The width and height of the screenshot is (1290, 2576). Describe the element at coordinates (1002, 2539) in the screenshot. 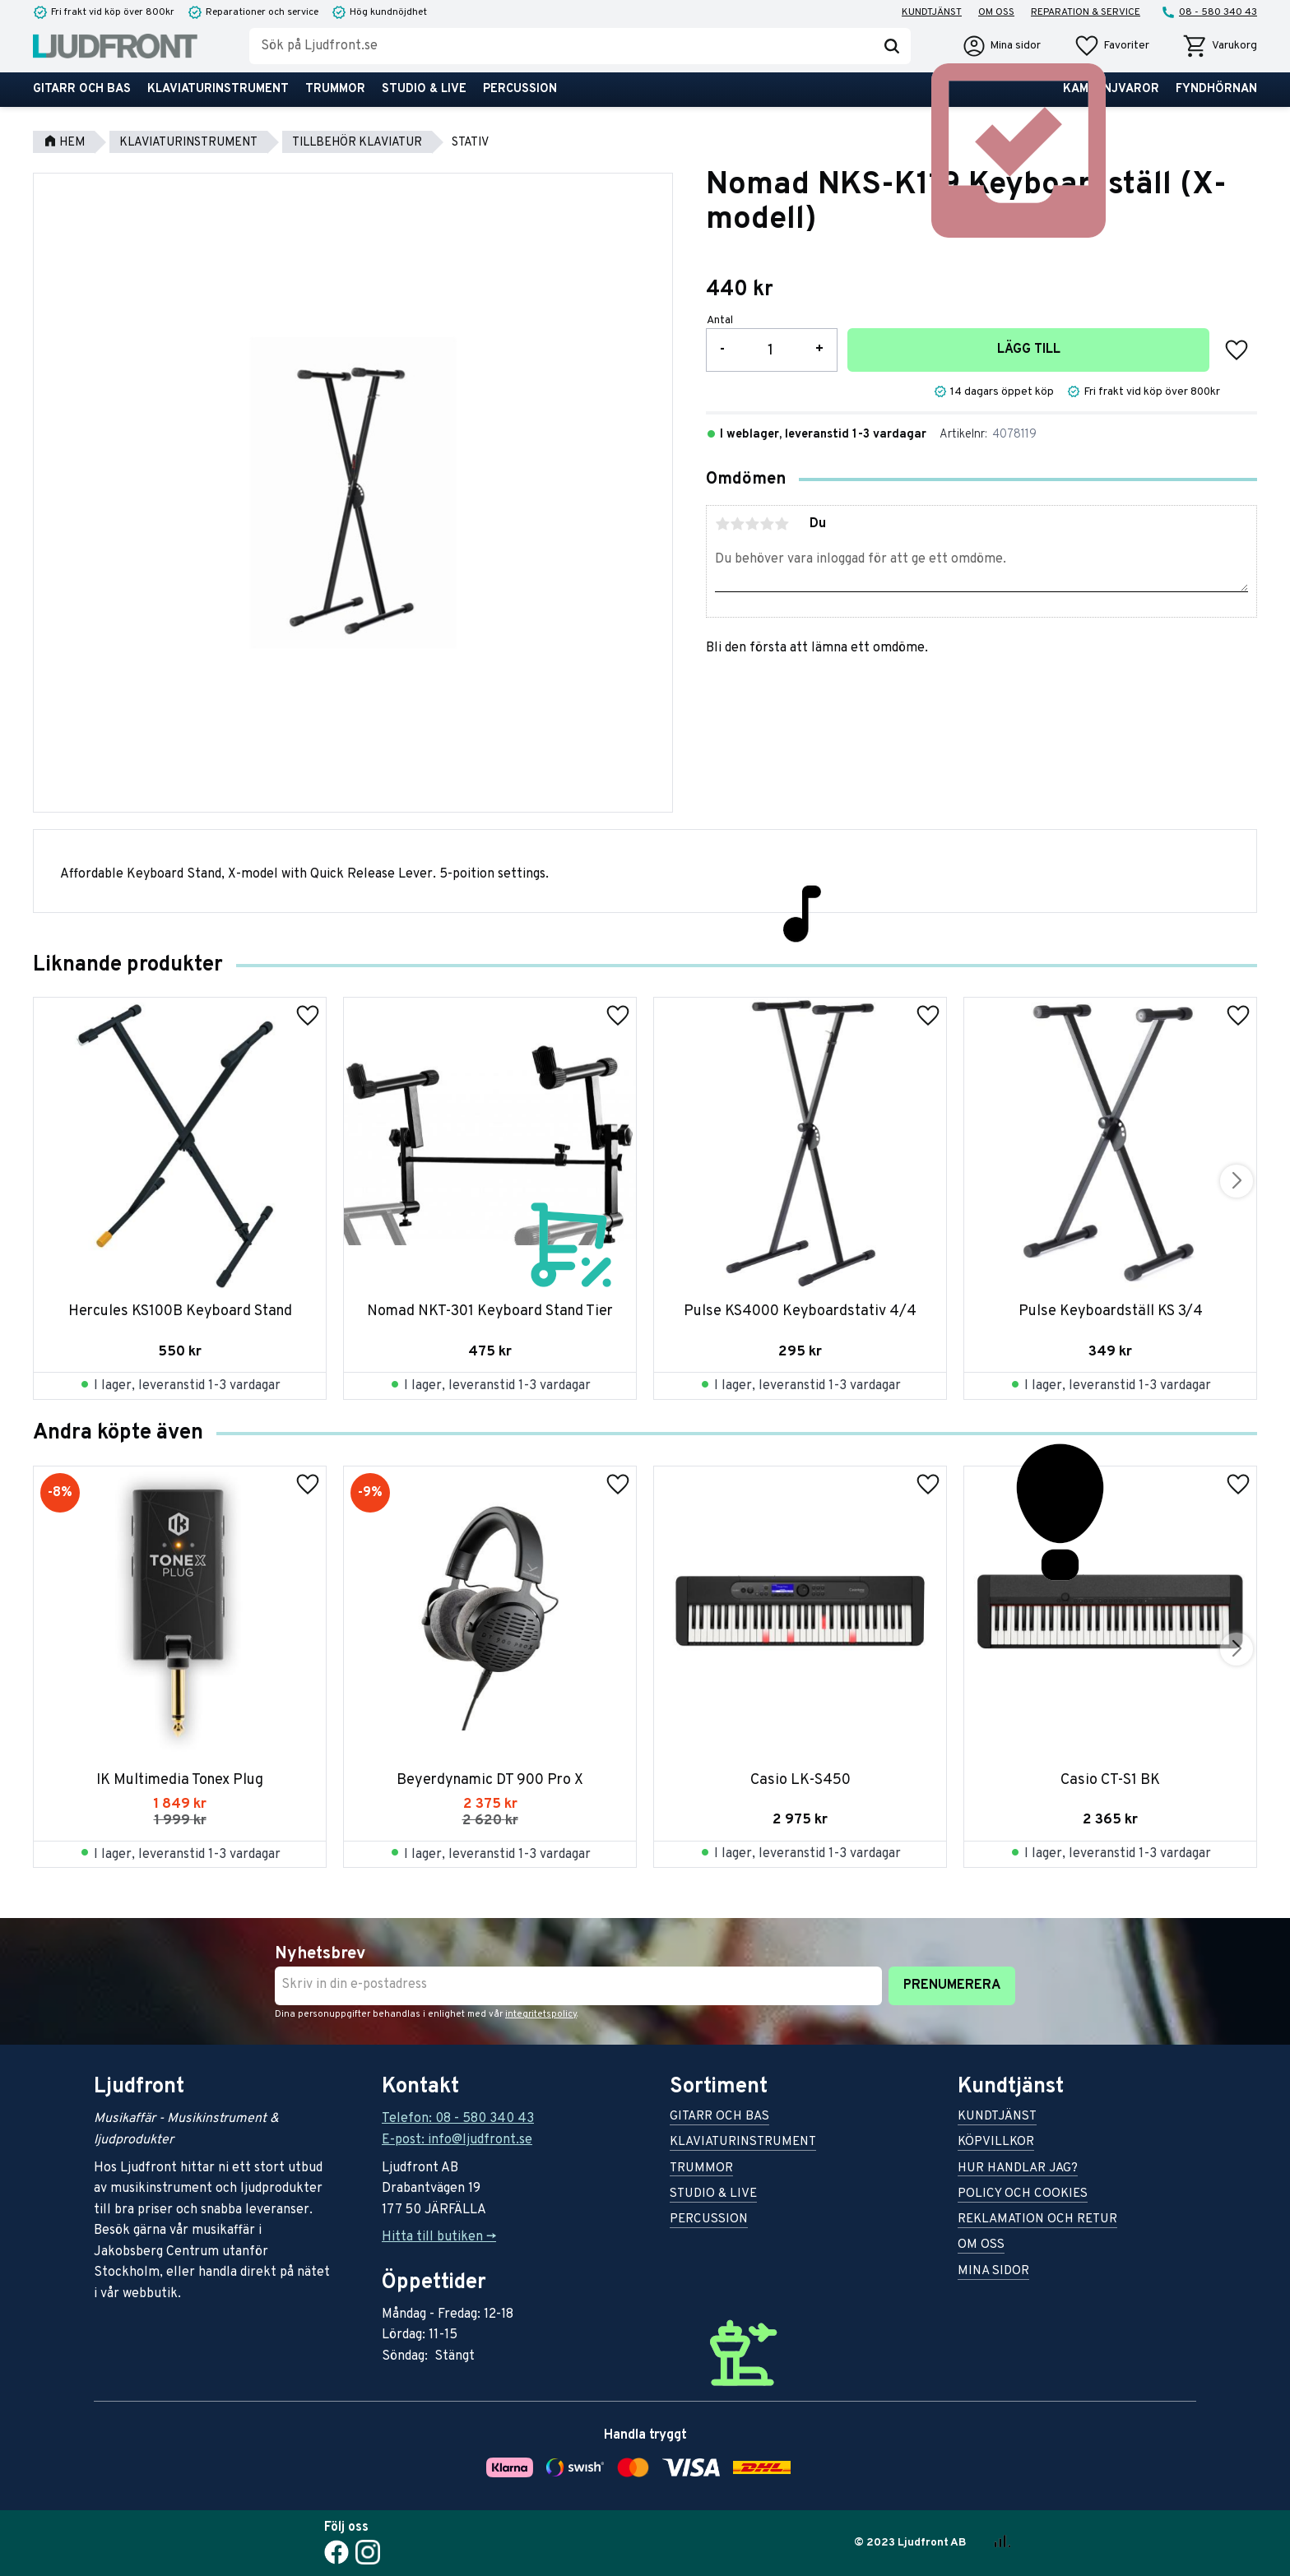

I see `indicates strong signal strength` at that location.